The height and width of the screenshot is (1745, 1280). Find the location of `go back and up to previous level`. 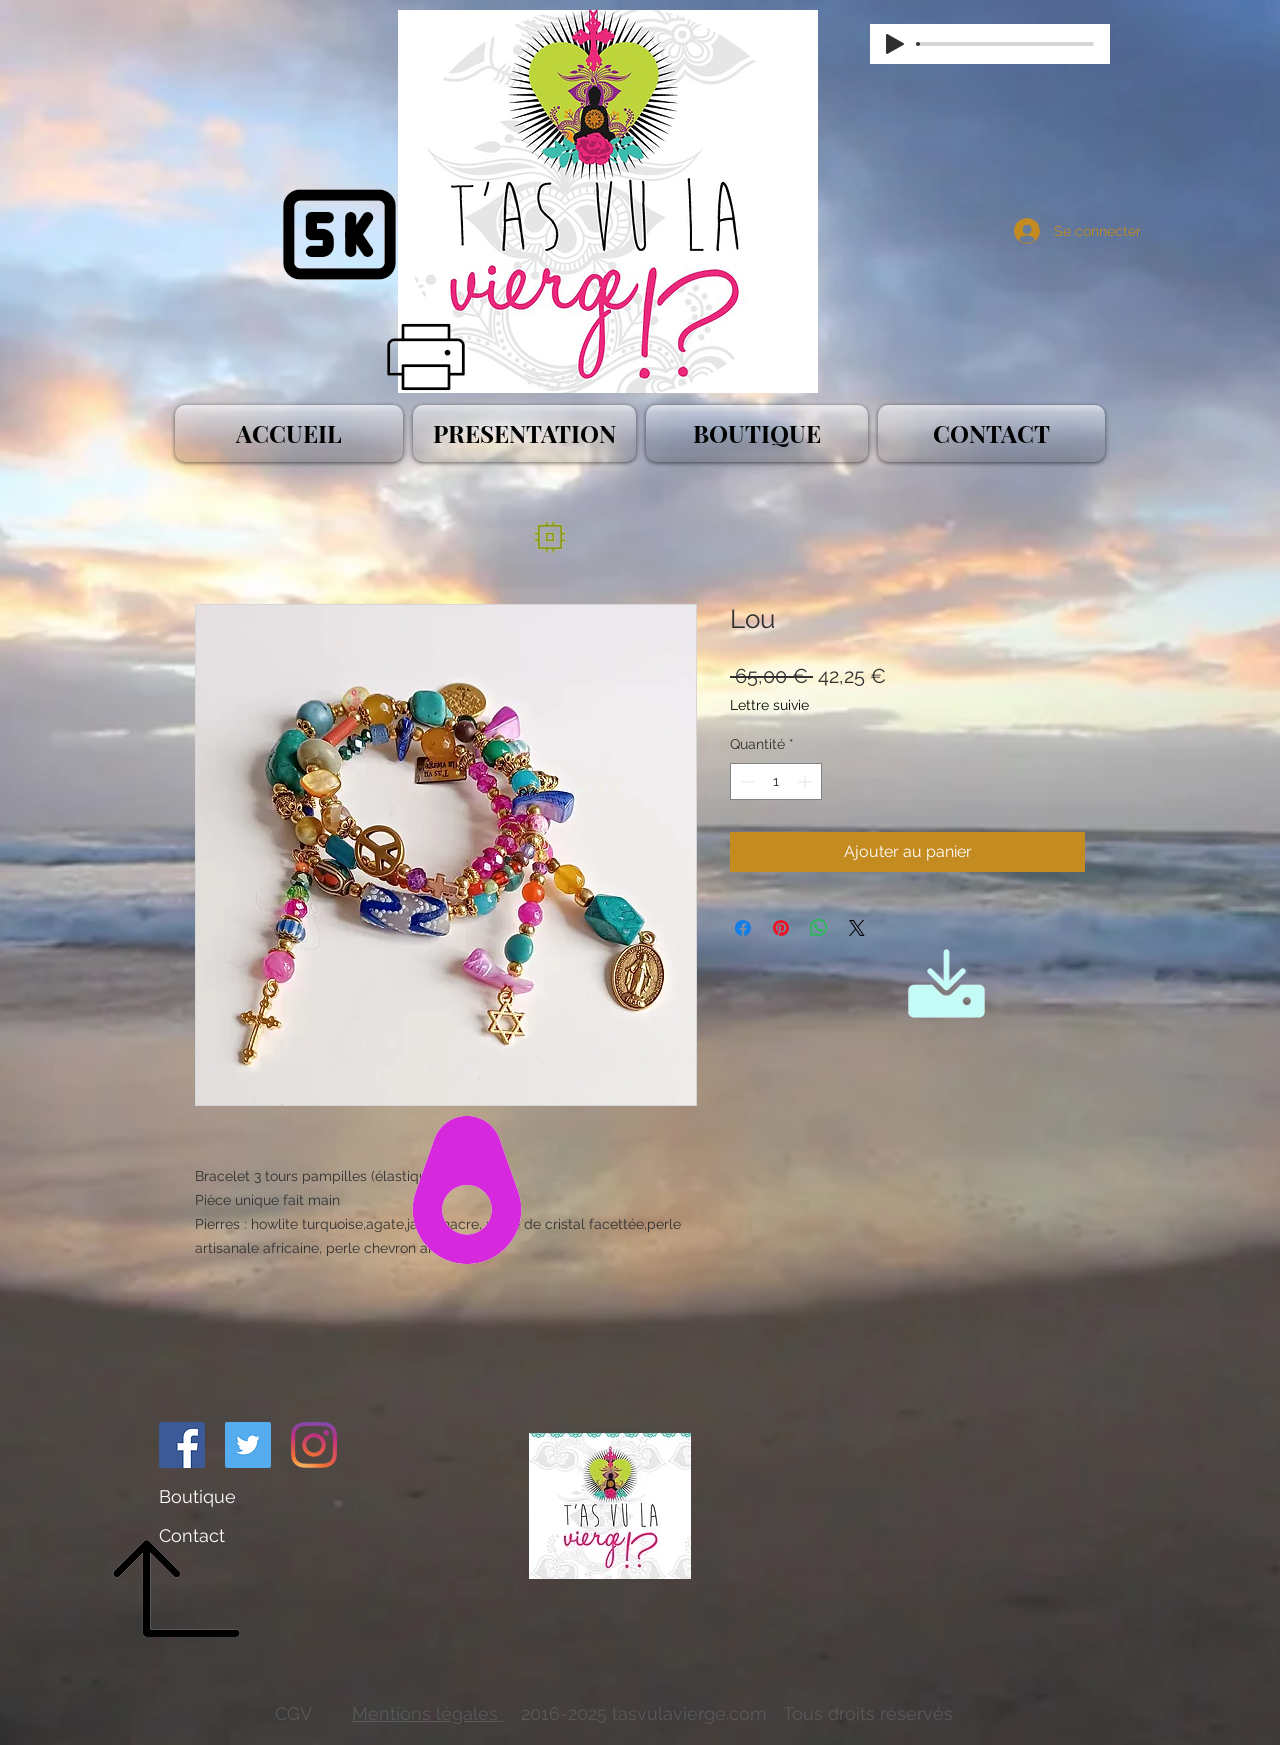

go back and up to previous level is located at coordinates (171, 1593).